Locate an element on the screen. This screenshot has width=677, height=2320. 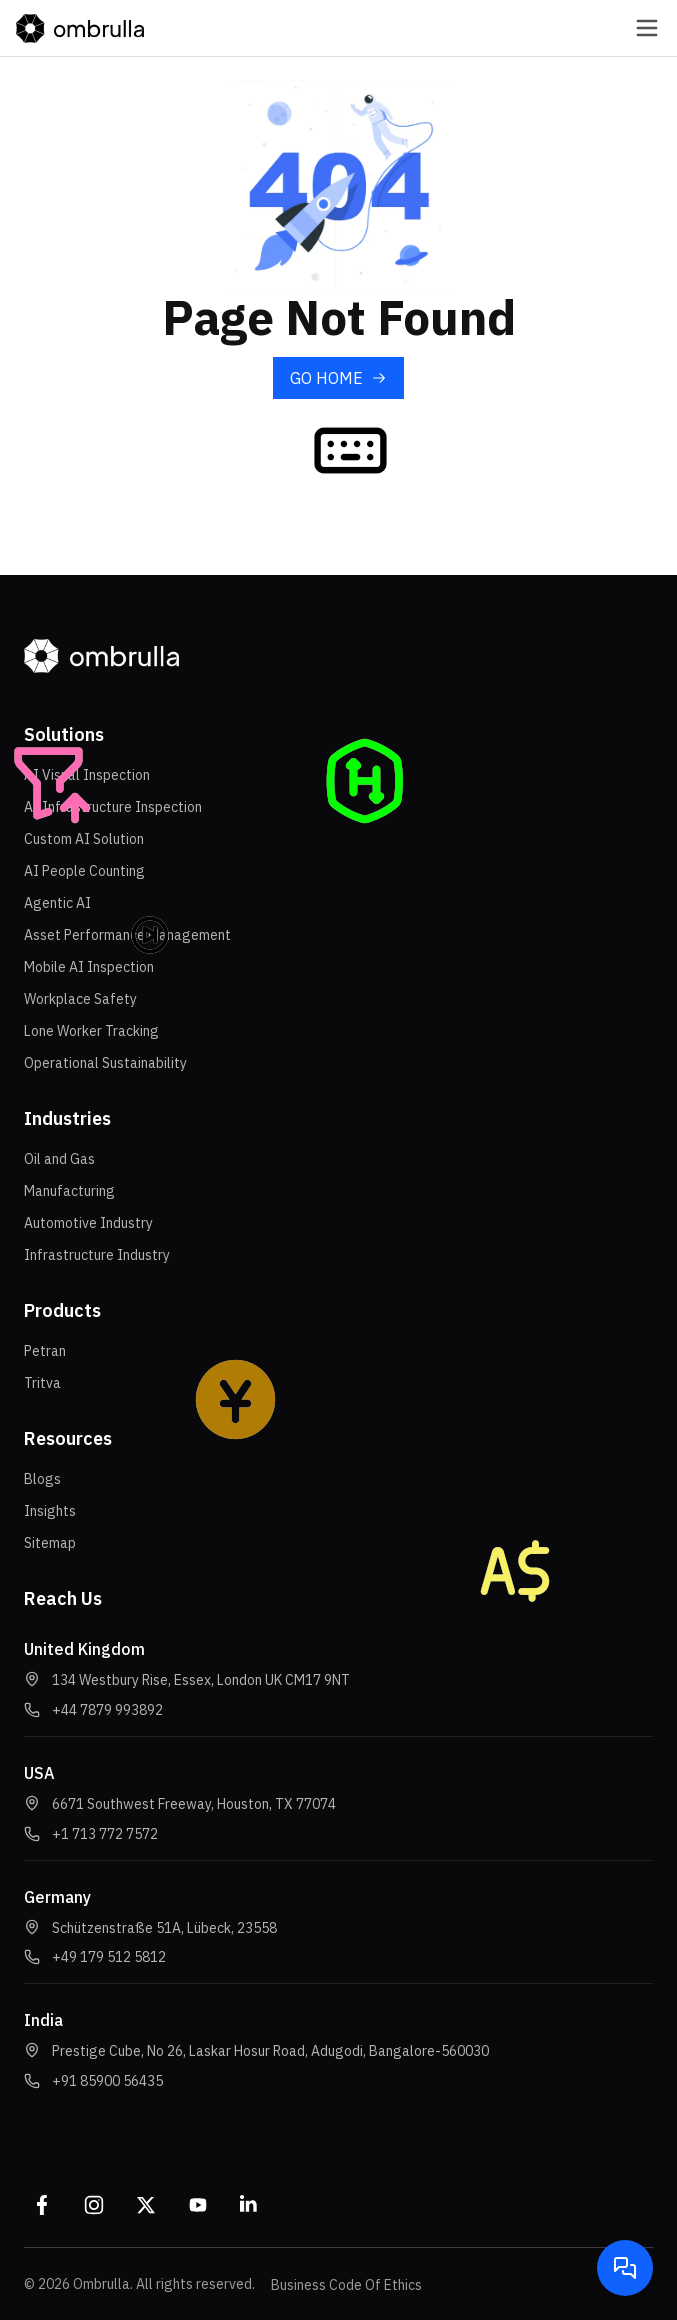
indicates australian dollar currency is located at coordinates (515, 1571).